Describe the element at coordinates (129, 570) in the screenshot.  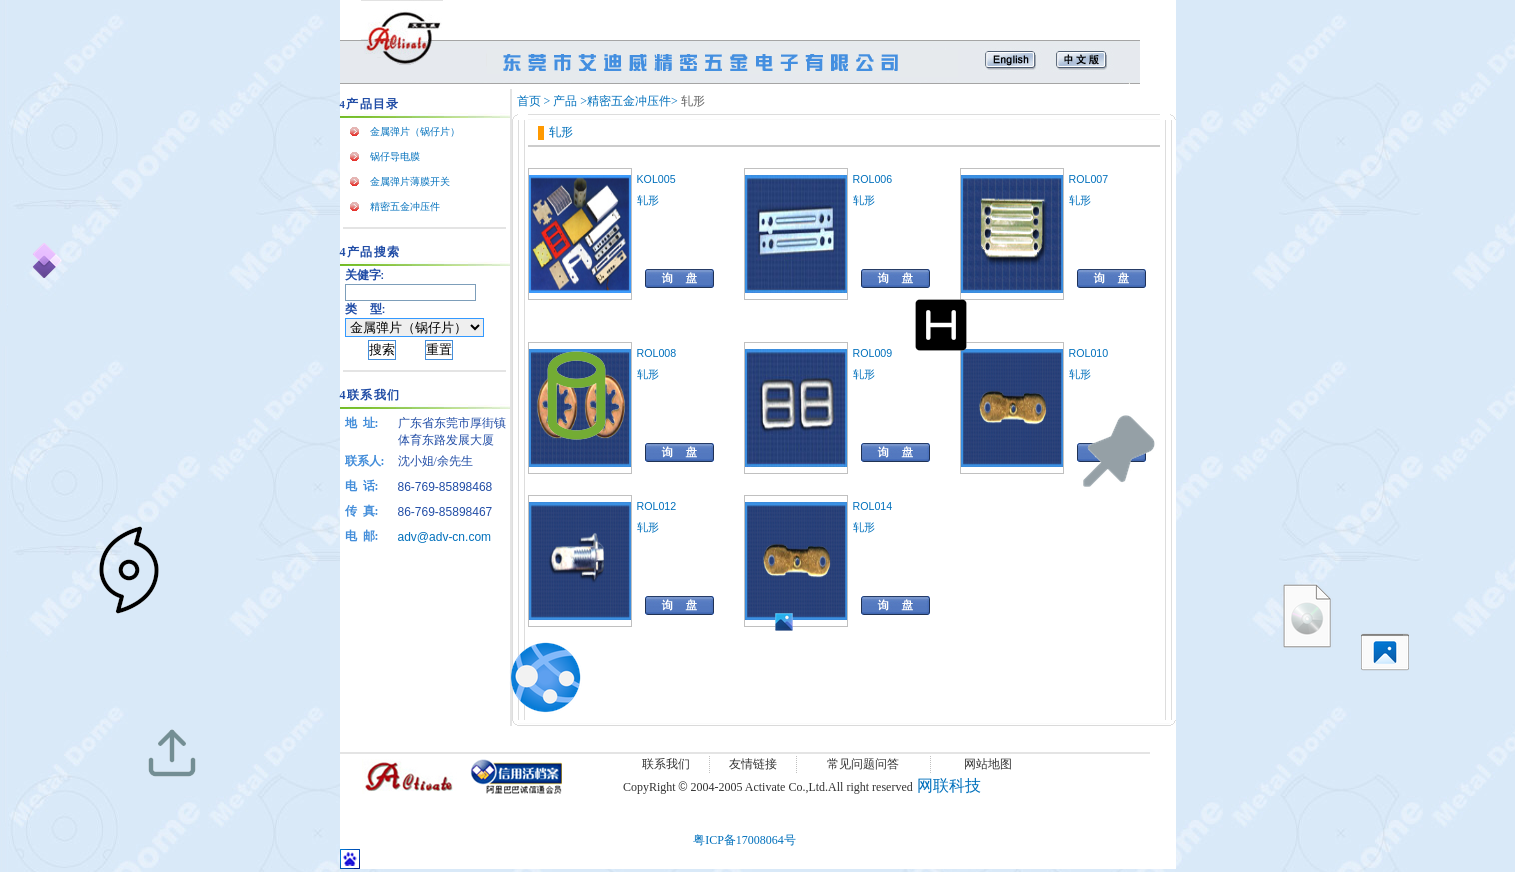
I see `indicates hurricane or tropical storm warning` at that location.